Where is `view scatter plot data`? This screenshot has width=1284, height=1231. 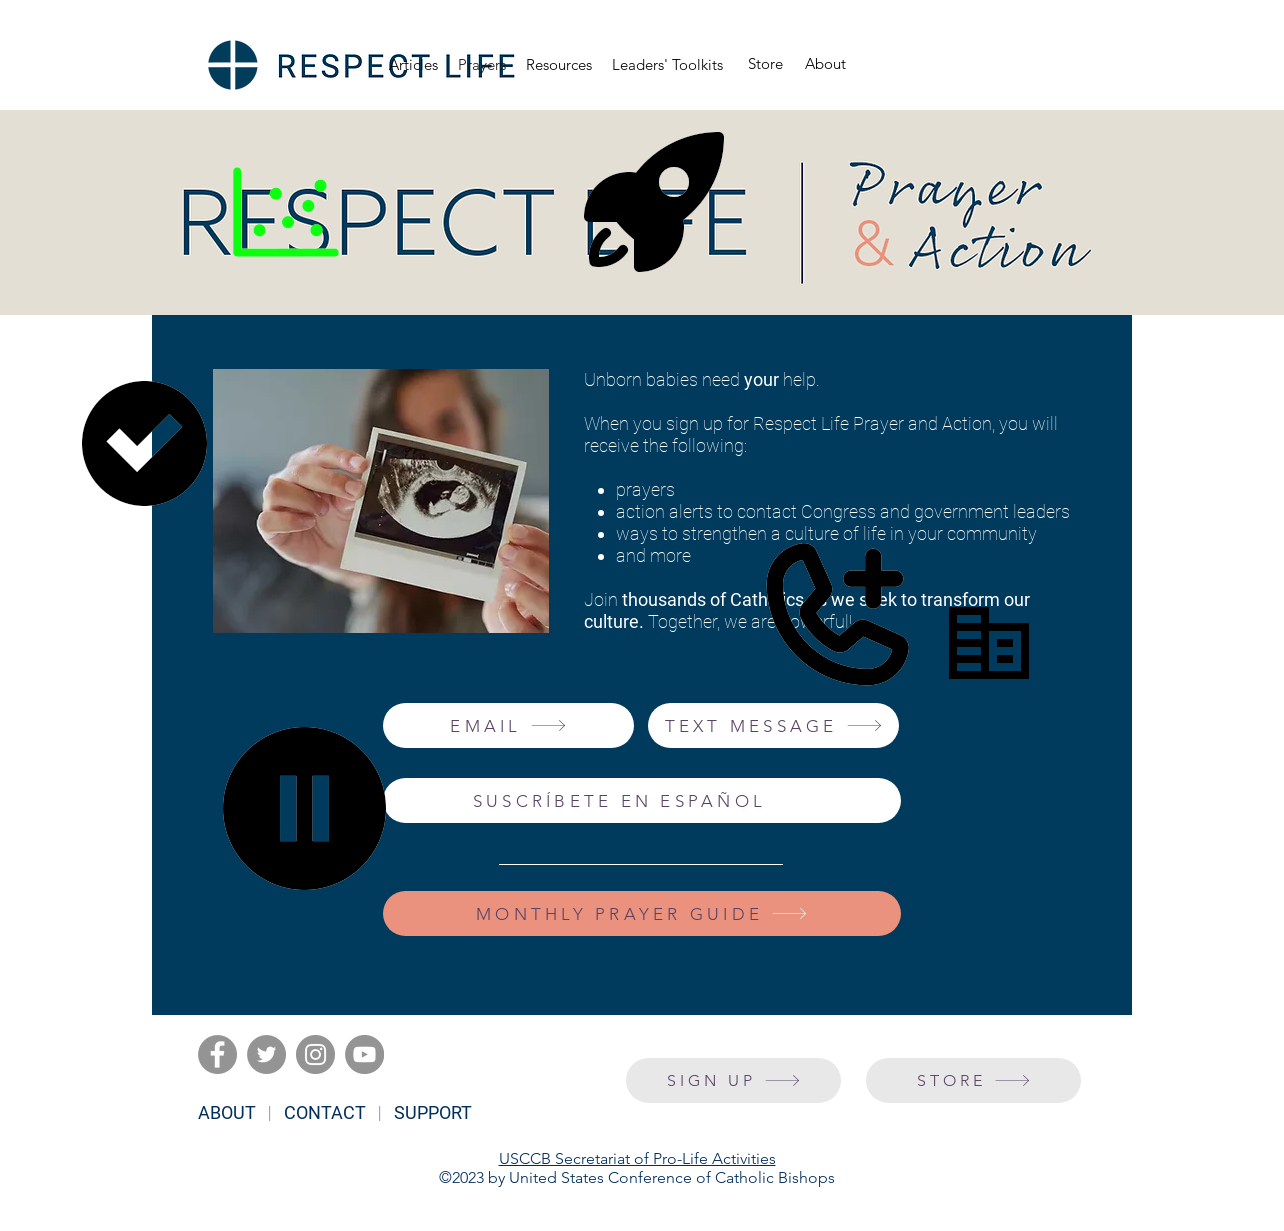 view scatter plot data is located at coordinates (286, 212).